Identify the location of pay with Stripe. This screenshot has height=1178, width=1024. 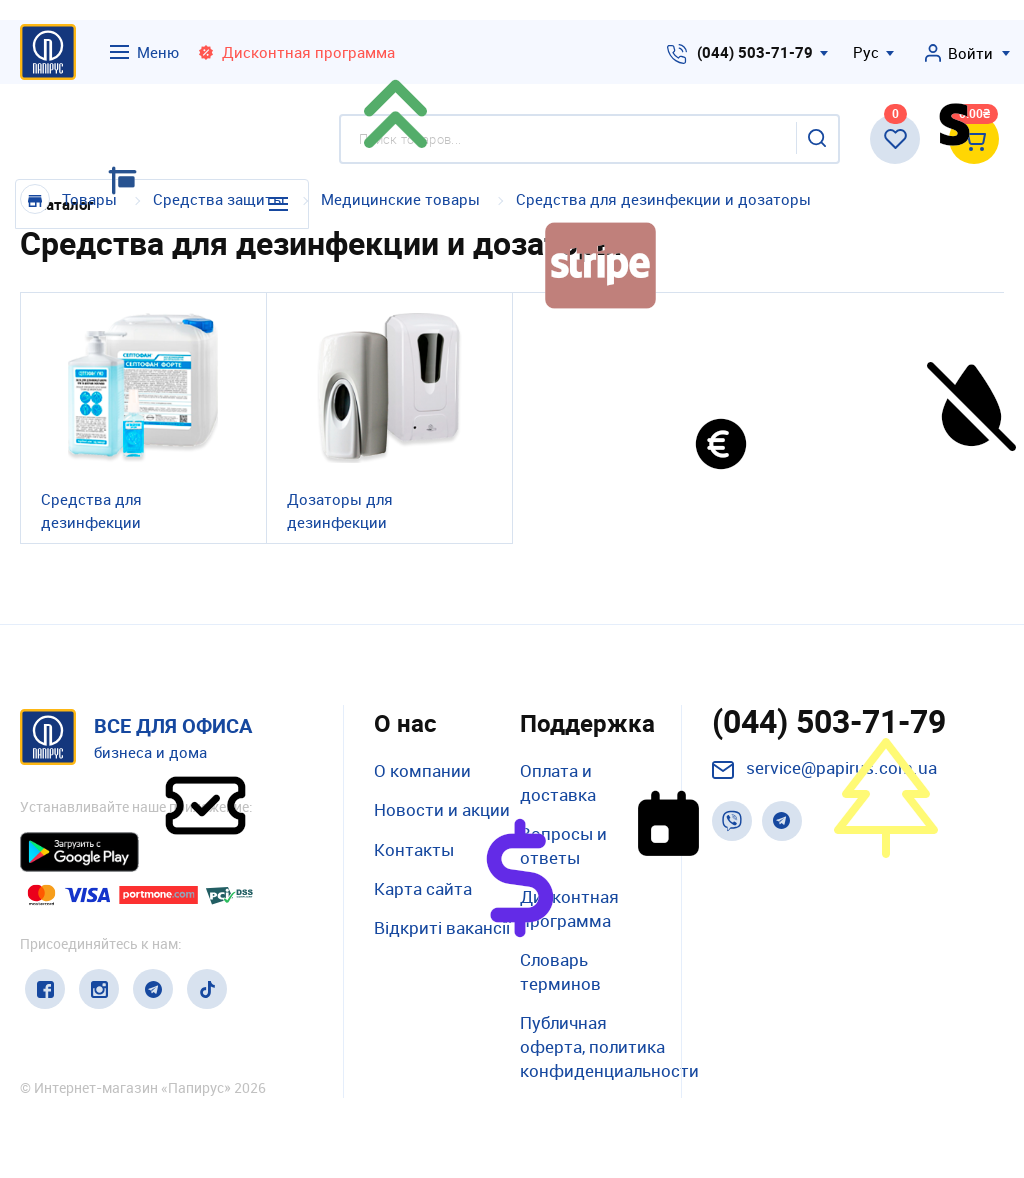
(600, 265).